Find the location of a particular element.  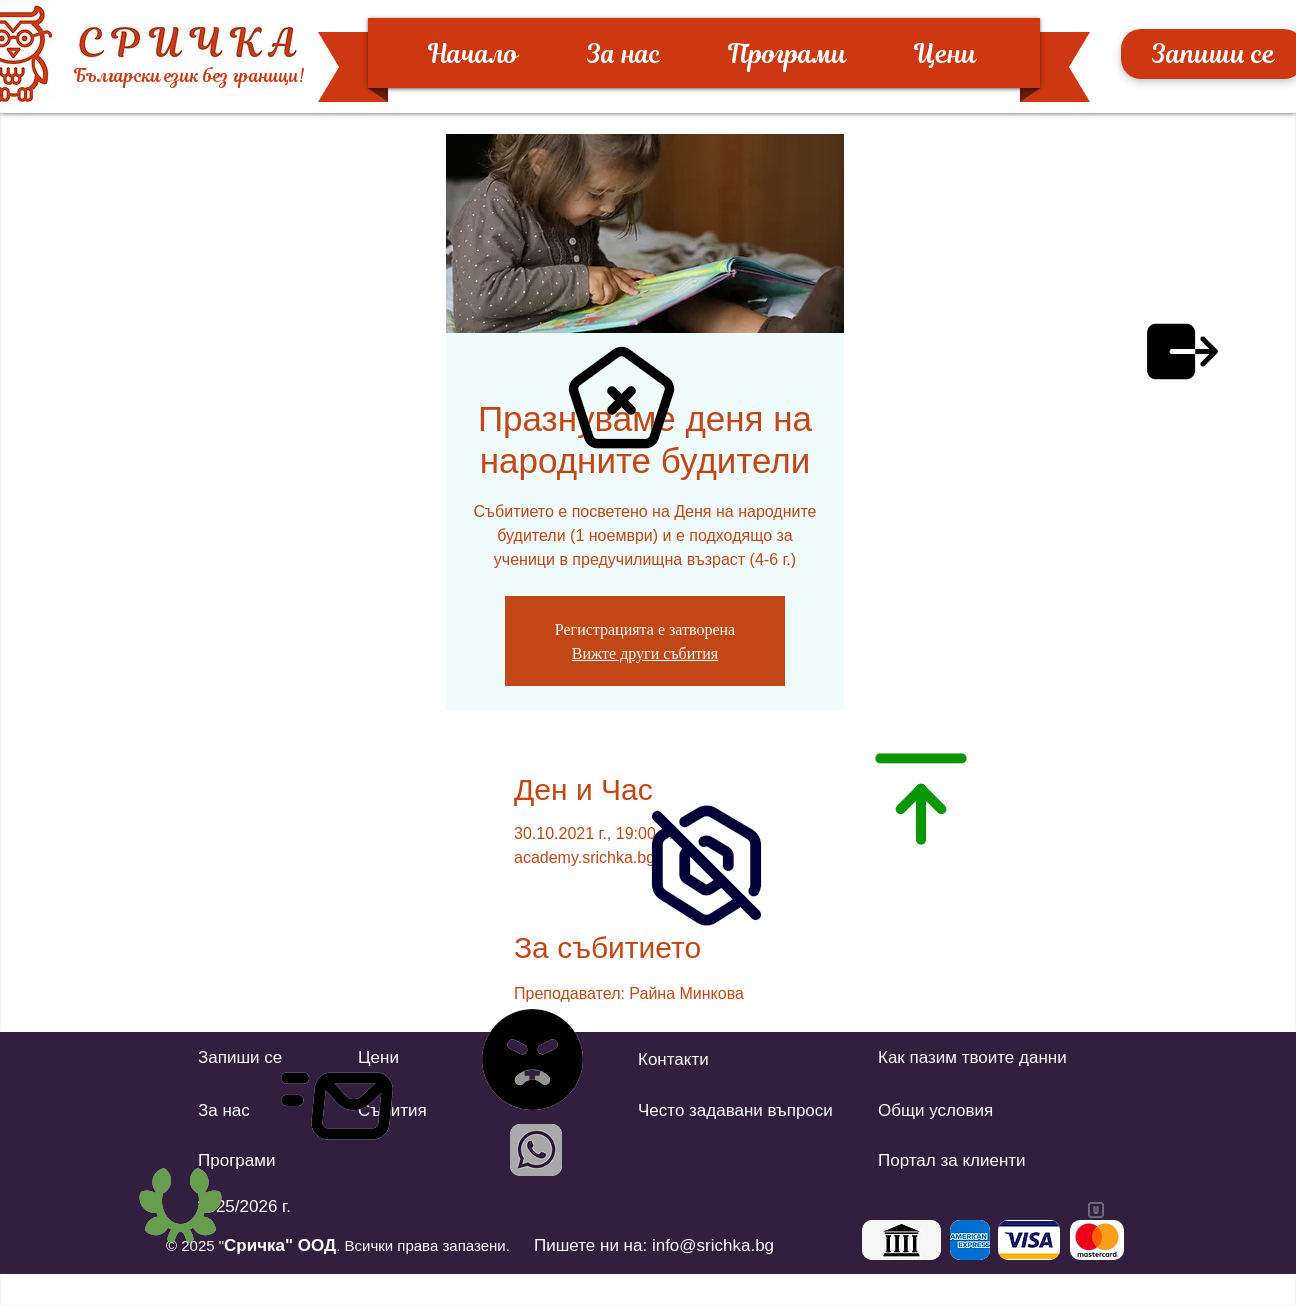

select angry mood or emotion is located at coordinates (532, 1059).